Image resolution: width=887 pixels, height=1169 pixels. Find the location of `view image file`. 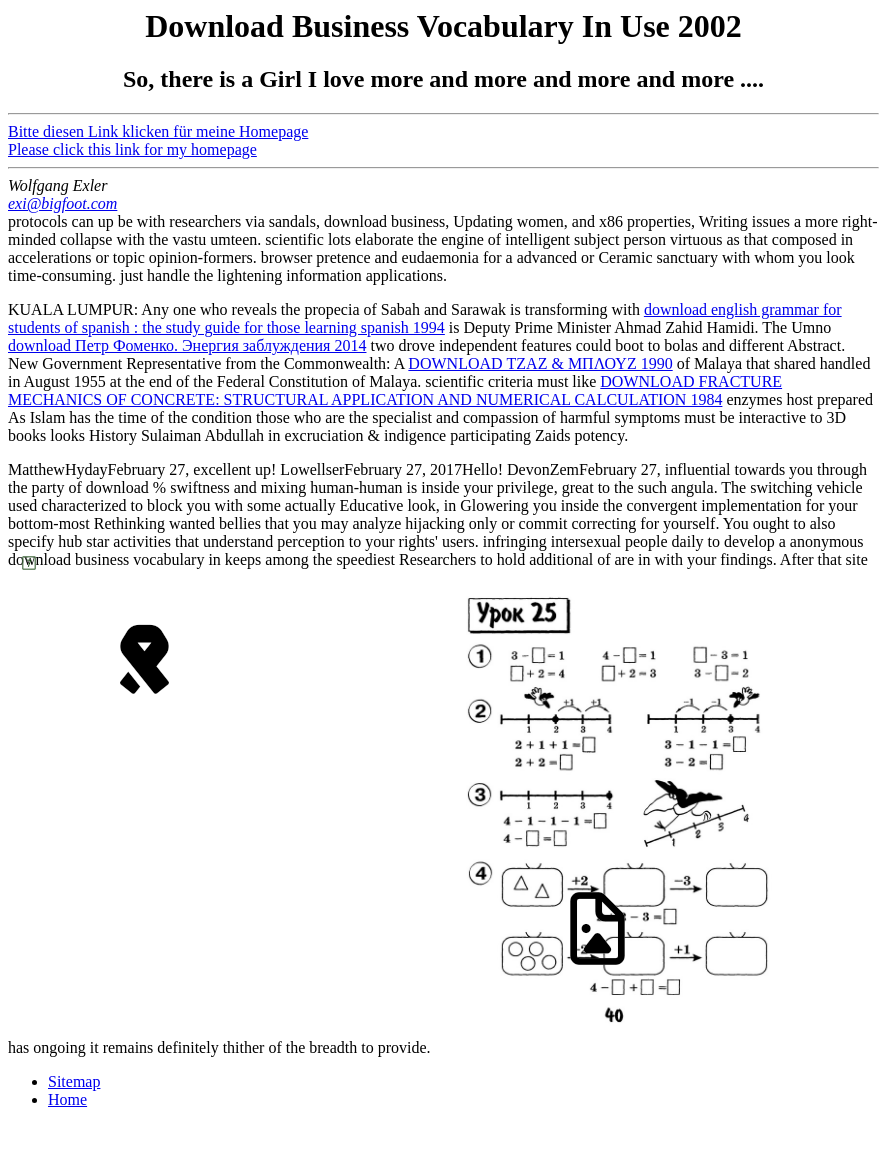

view image file is located at coordinates (597, 928).